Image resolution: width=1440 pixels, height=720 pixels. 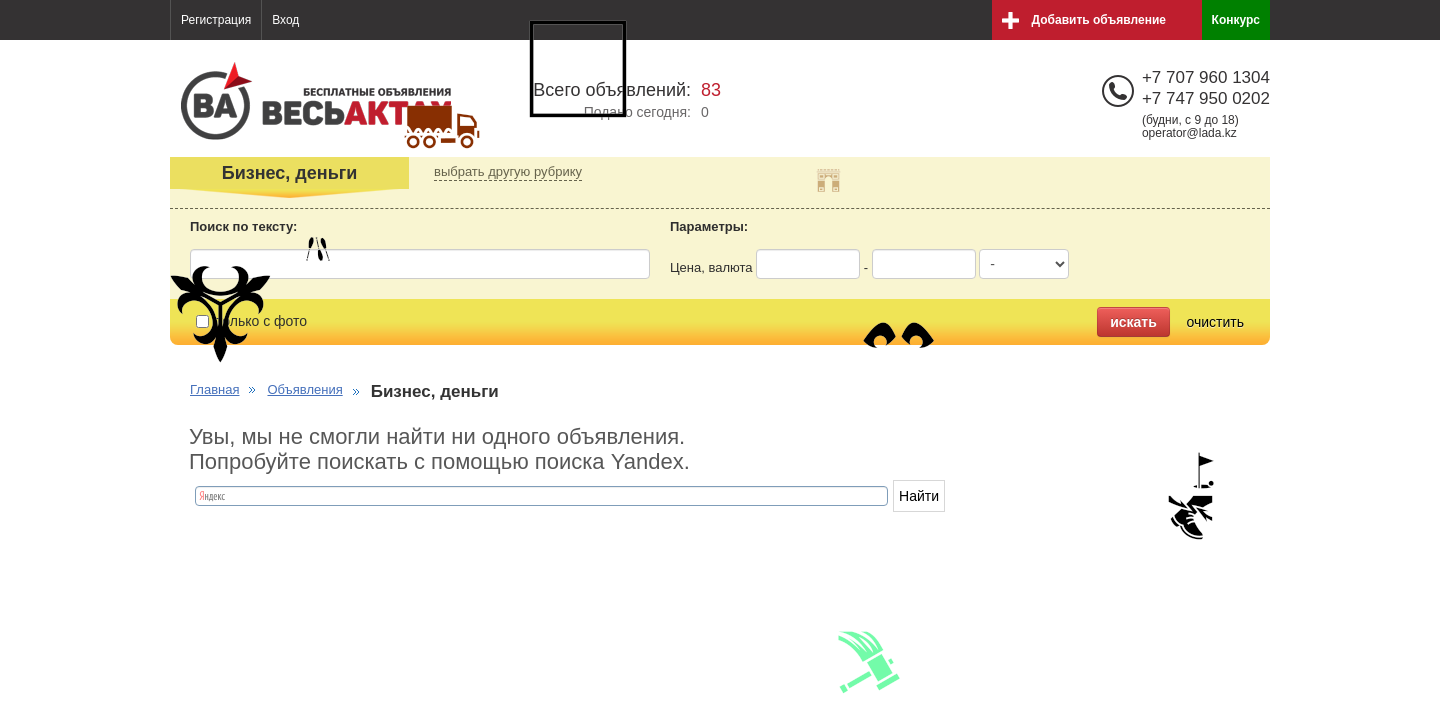 What do you see at coordinates (828, 178) in the screenshot?
I see `view Paris landmarks or points of interest` at bounding box center [828, 178].